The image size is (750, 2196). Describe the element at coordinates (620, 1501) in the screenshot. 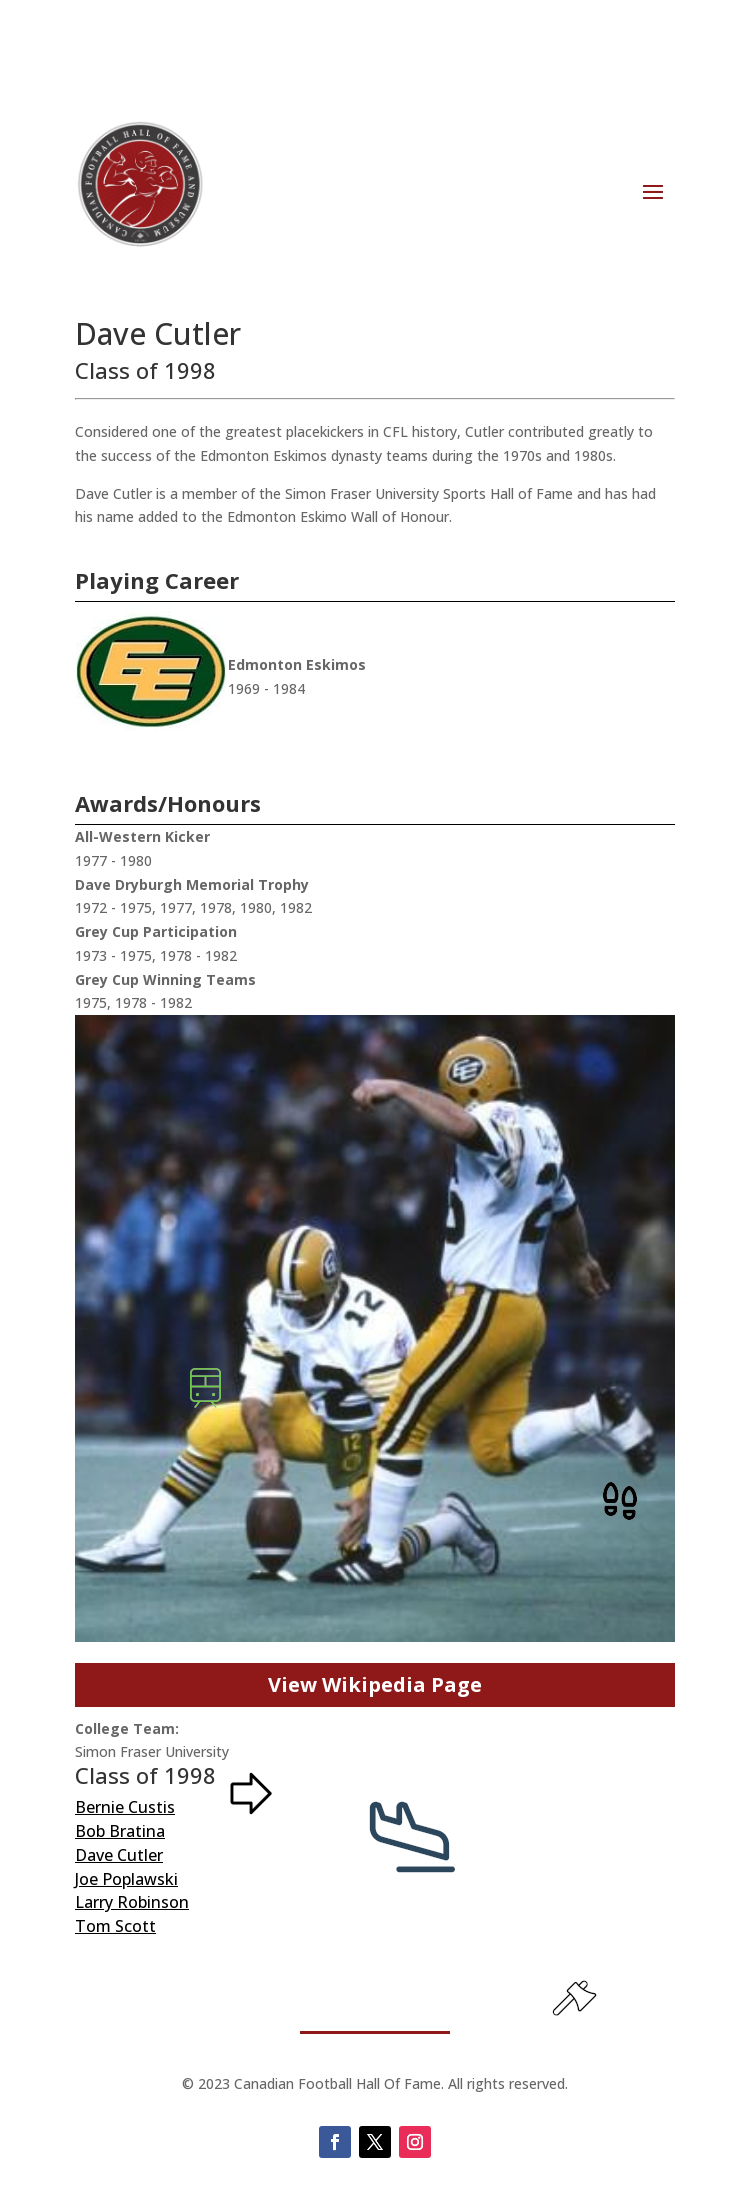

I see `track your steps or walking activity` at that location.